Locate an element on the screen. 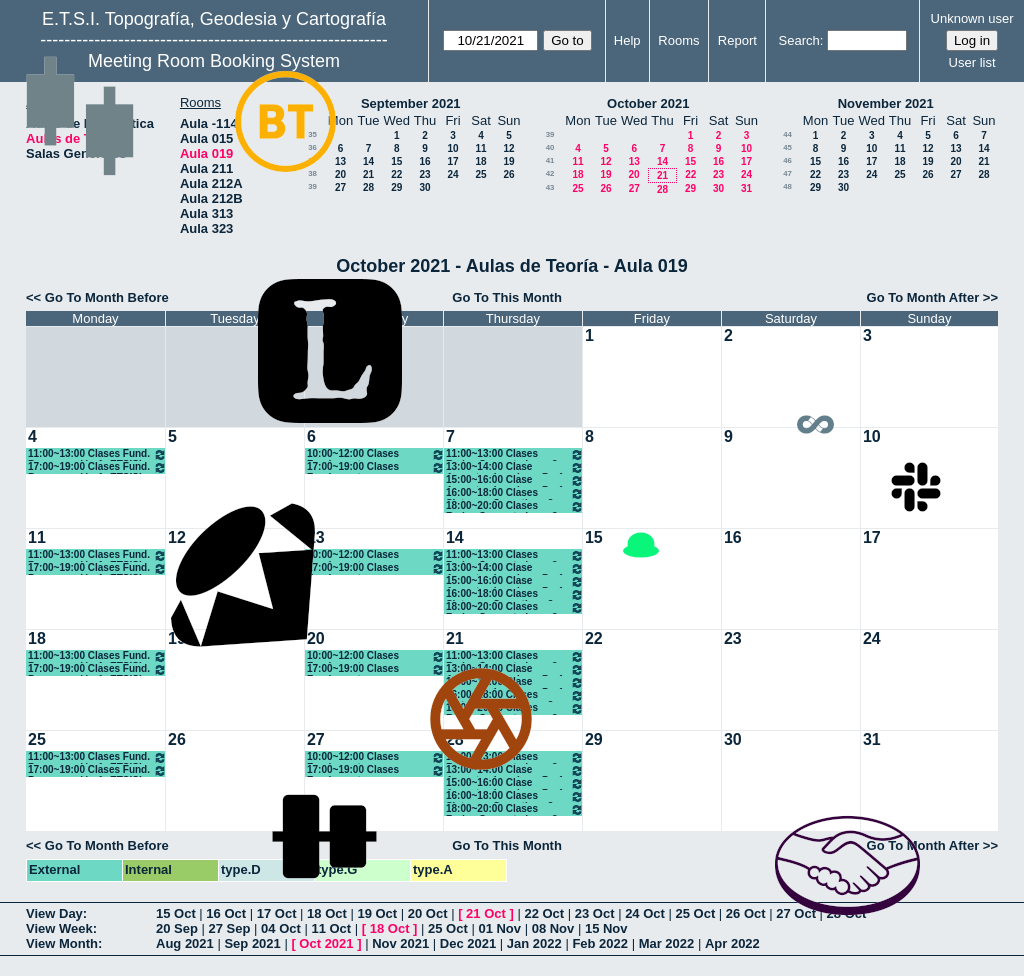  ruby programming language logo is located at coordinates (243, 575).